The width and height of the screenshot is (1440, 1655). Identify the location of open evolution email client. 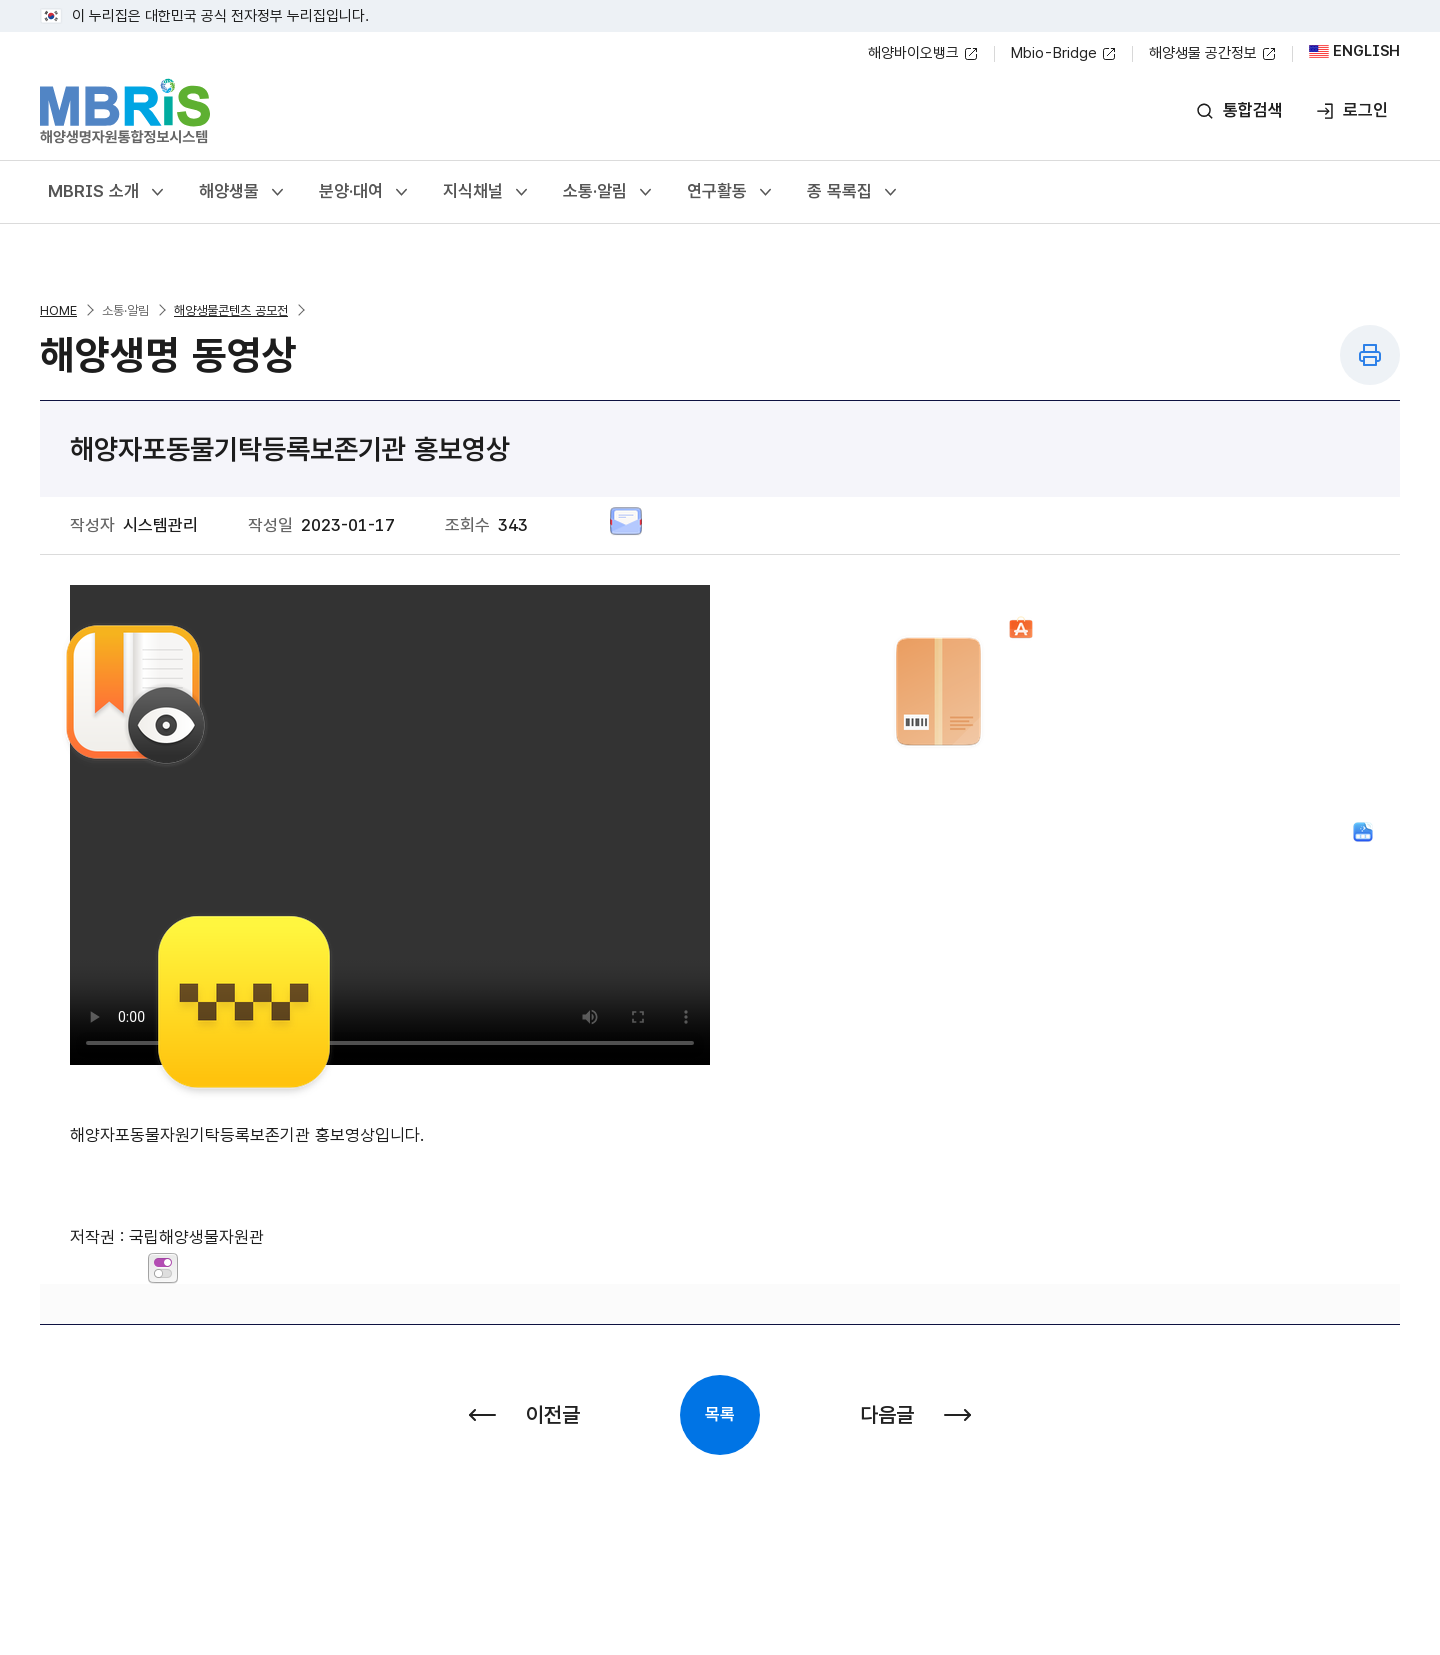
(626, 521).